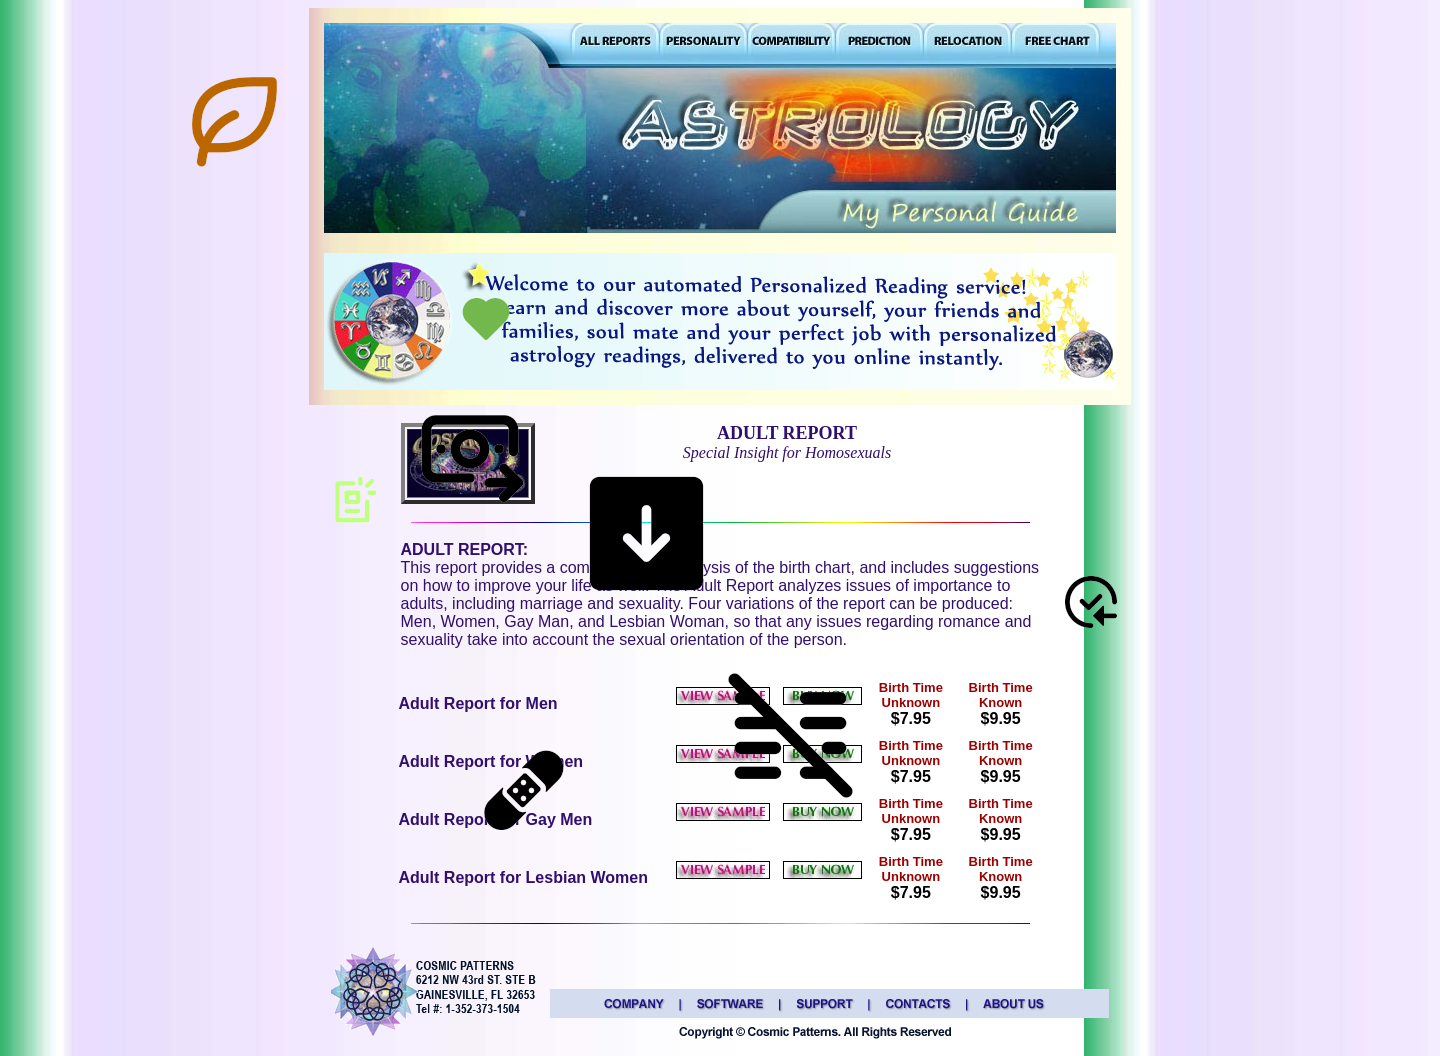  What do you see at coordinates (470, 449) in the screenshot?
I see `transfer money or send funds` at bounding box center [470, 449].